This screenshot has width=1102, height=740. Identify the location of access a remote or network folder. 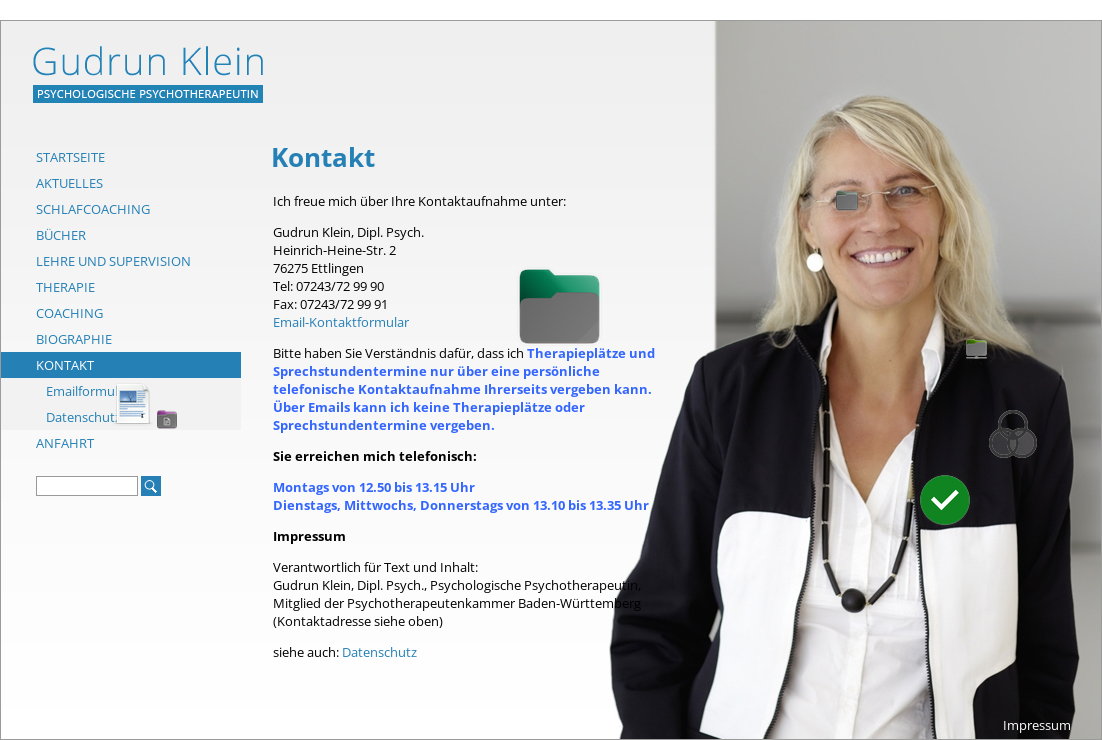
(976, 348).